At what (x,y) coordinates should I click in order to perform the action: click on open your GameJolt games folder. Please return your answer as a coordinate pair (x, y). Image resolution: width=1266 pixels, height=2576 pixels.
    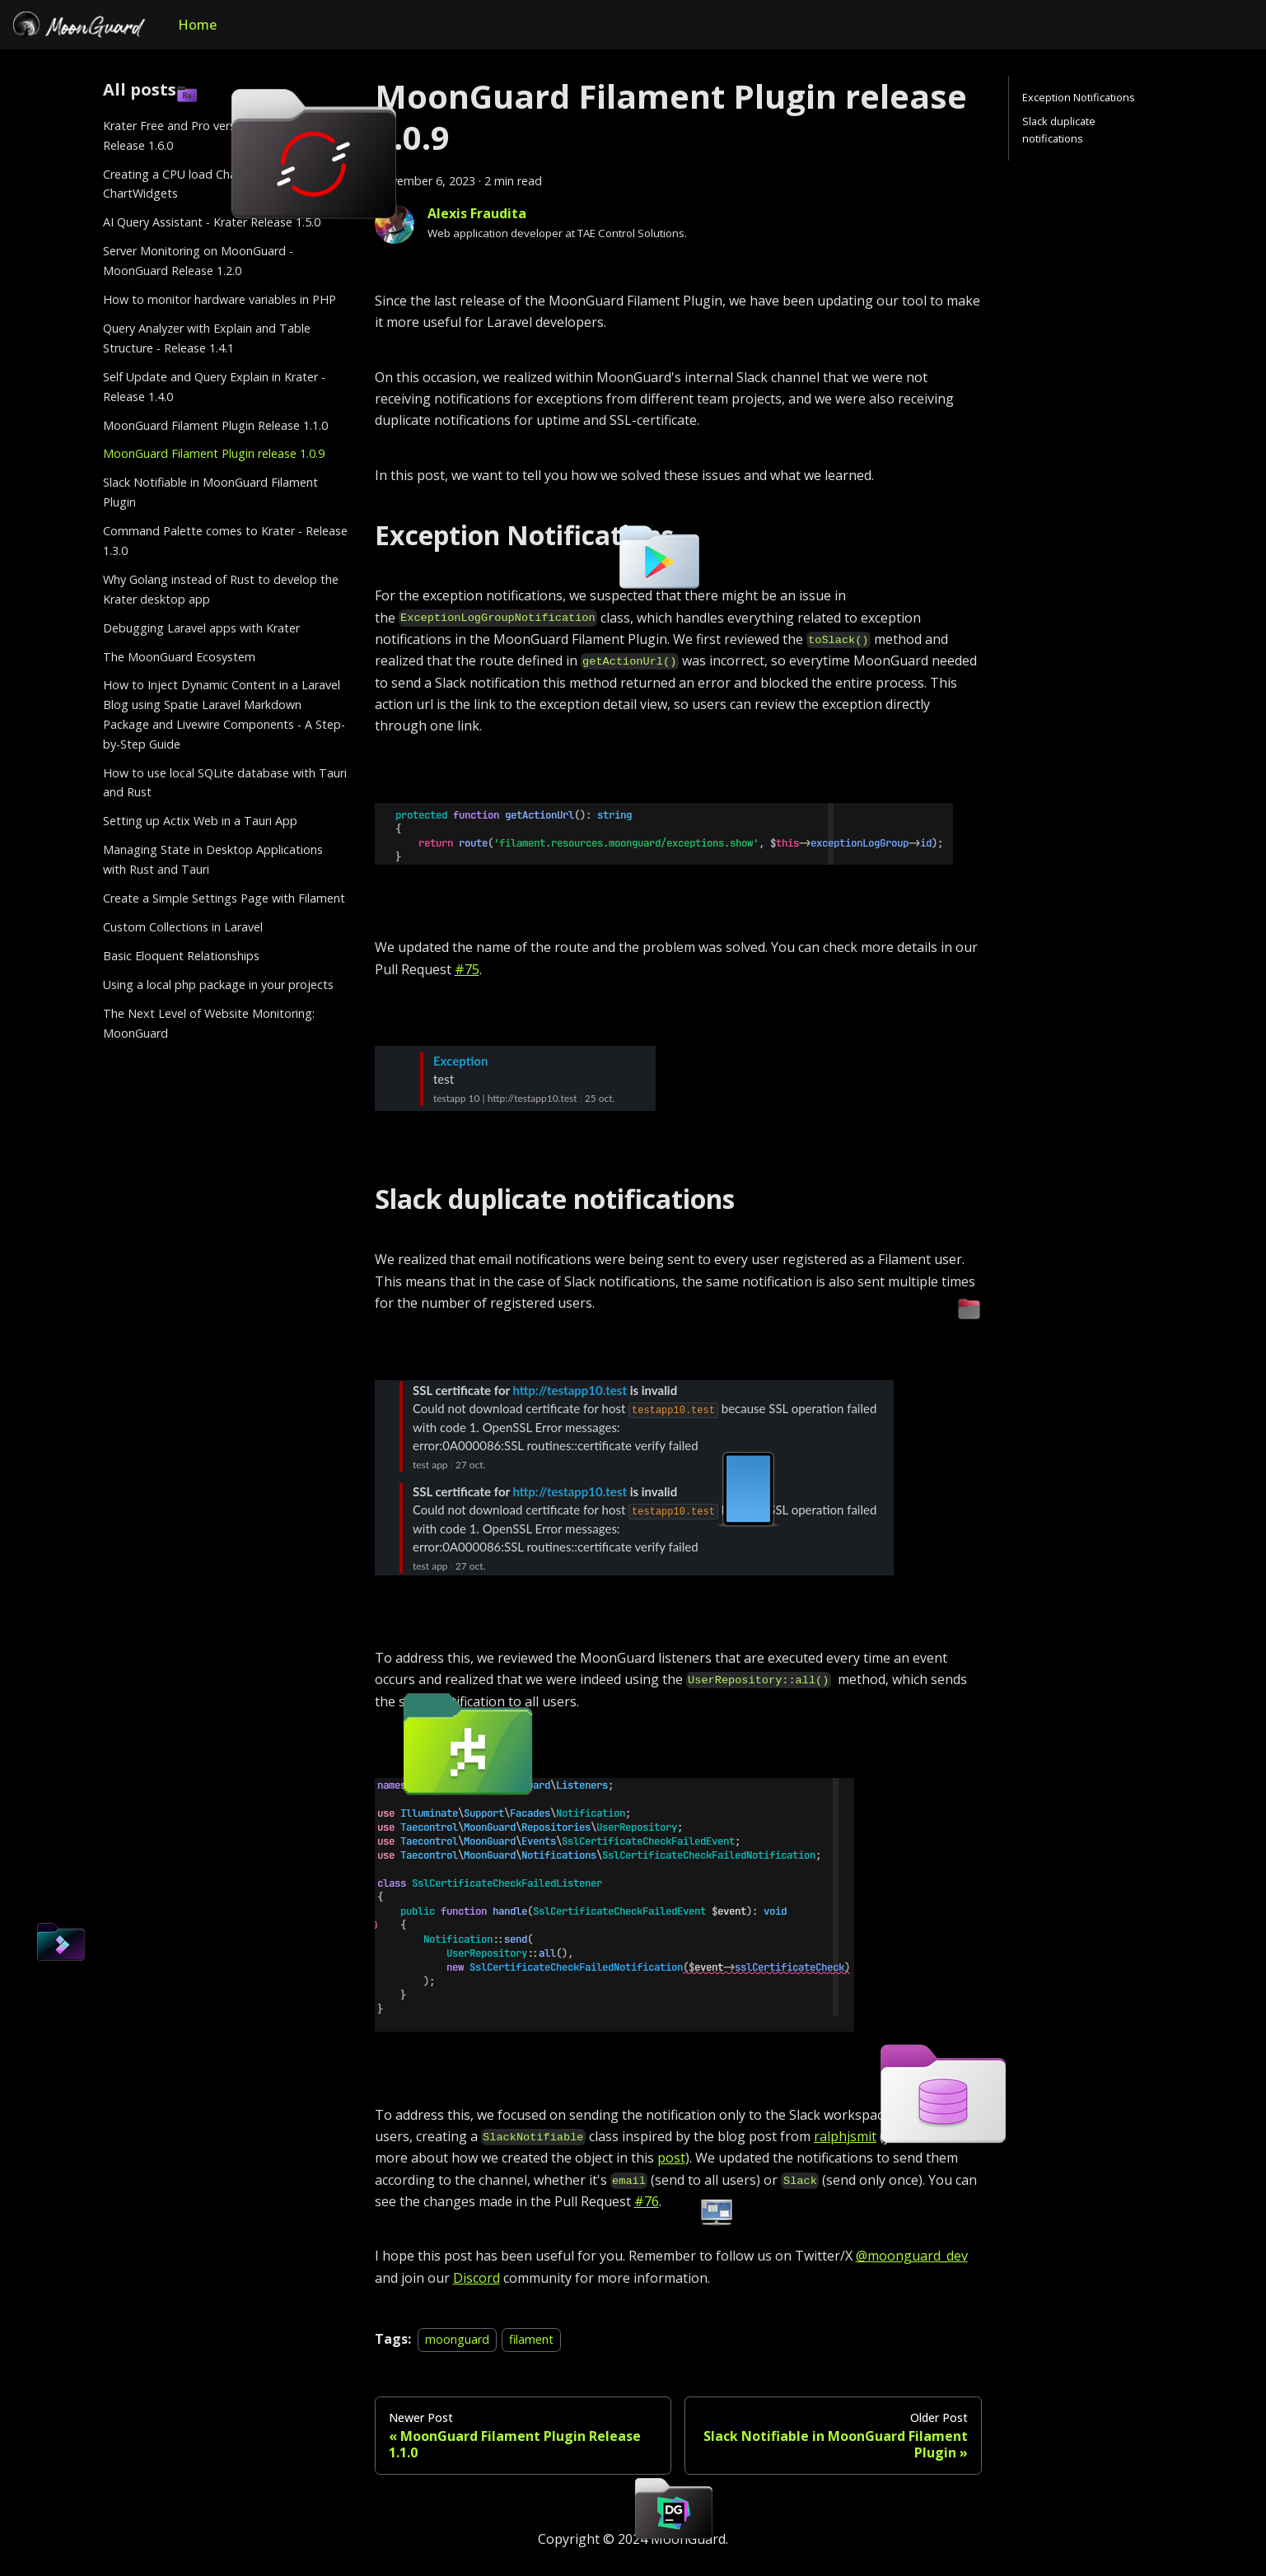
    Looking at the image, I should click on (468, 1748).